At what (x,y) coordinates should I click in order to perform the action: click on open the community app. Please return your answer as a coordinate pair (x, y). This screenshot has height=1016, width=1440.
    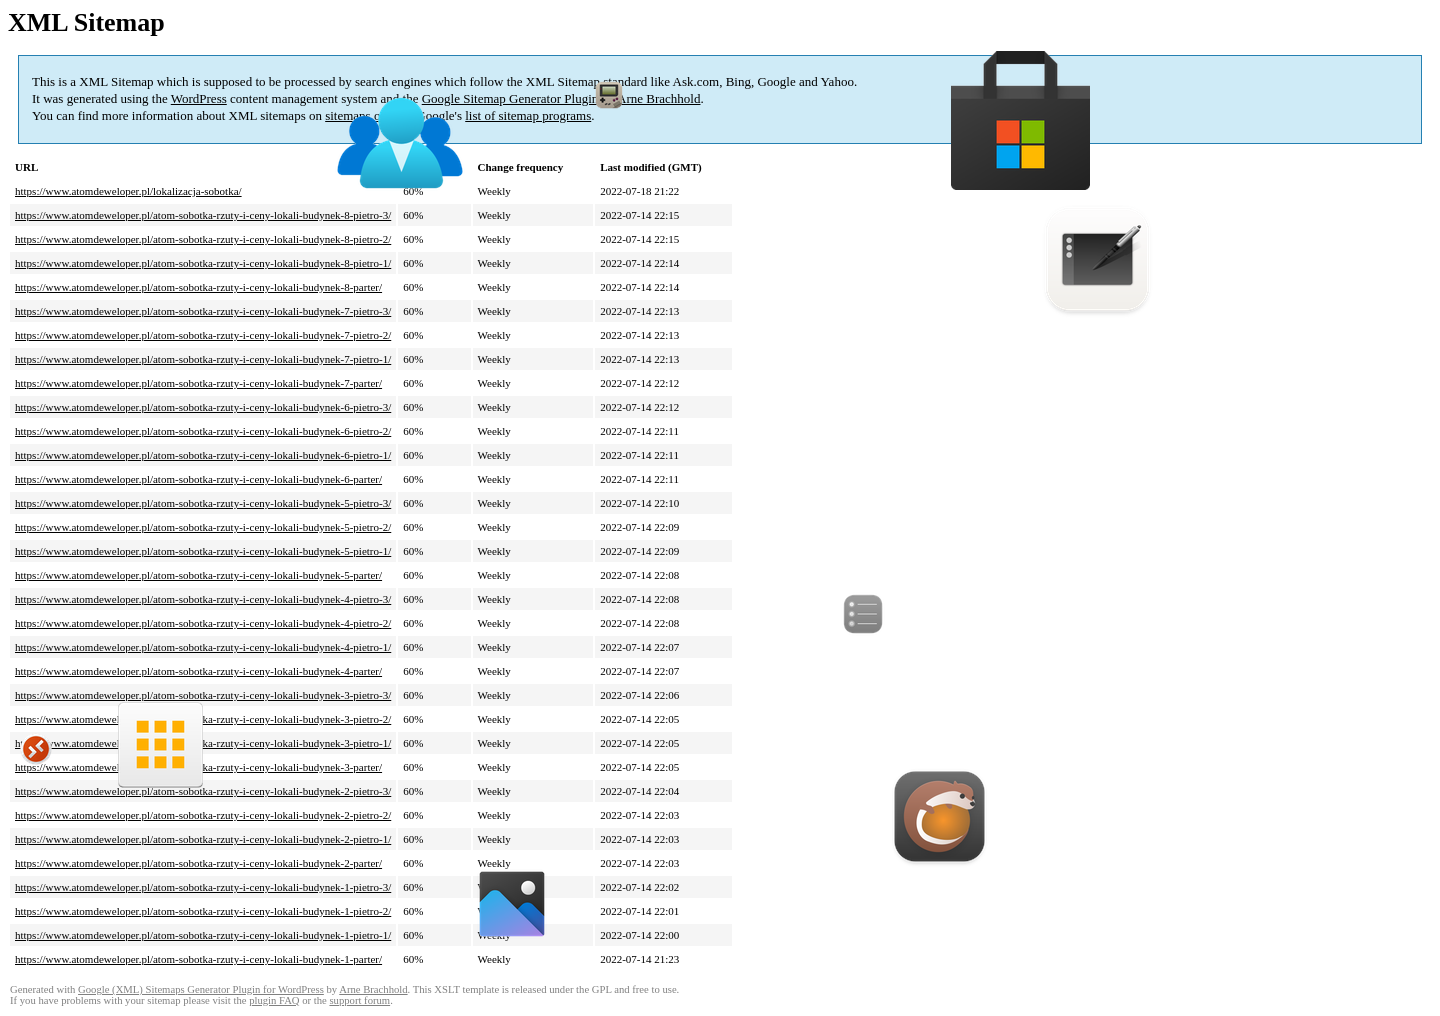
    Looking at the image, I should click on (400, 143).